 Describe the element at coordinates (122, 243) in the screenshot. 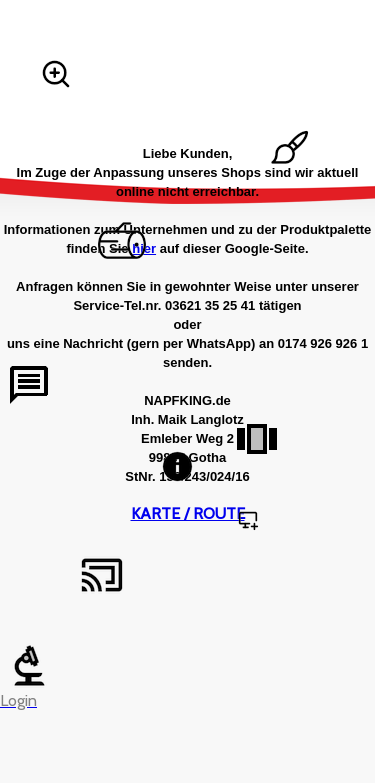

I see `view activity log or history` at that location.